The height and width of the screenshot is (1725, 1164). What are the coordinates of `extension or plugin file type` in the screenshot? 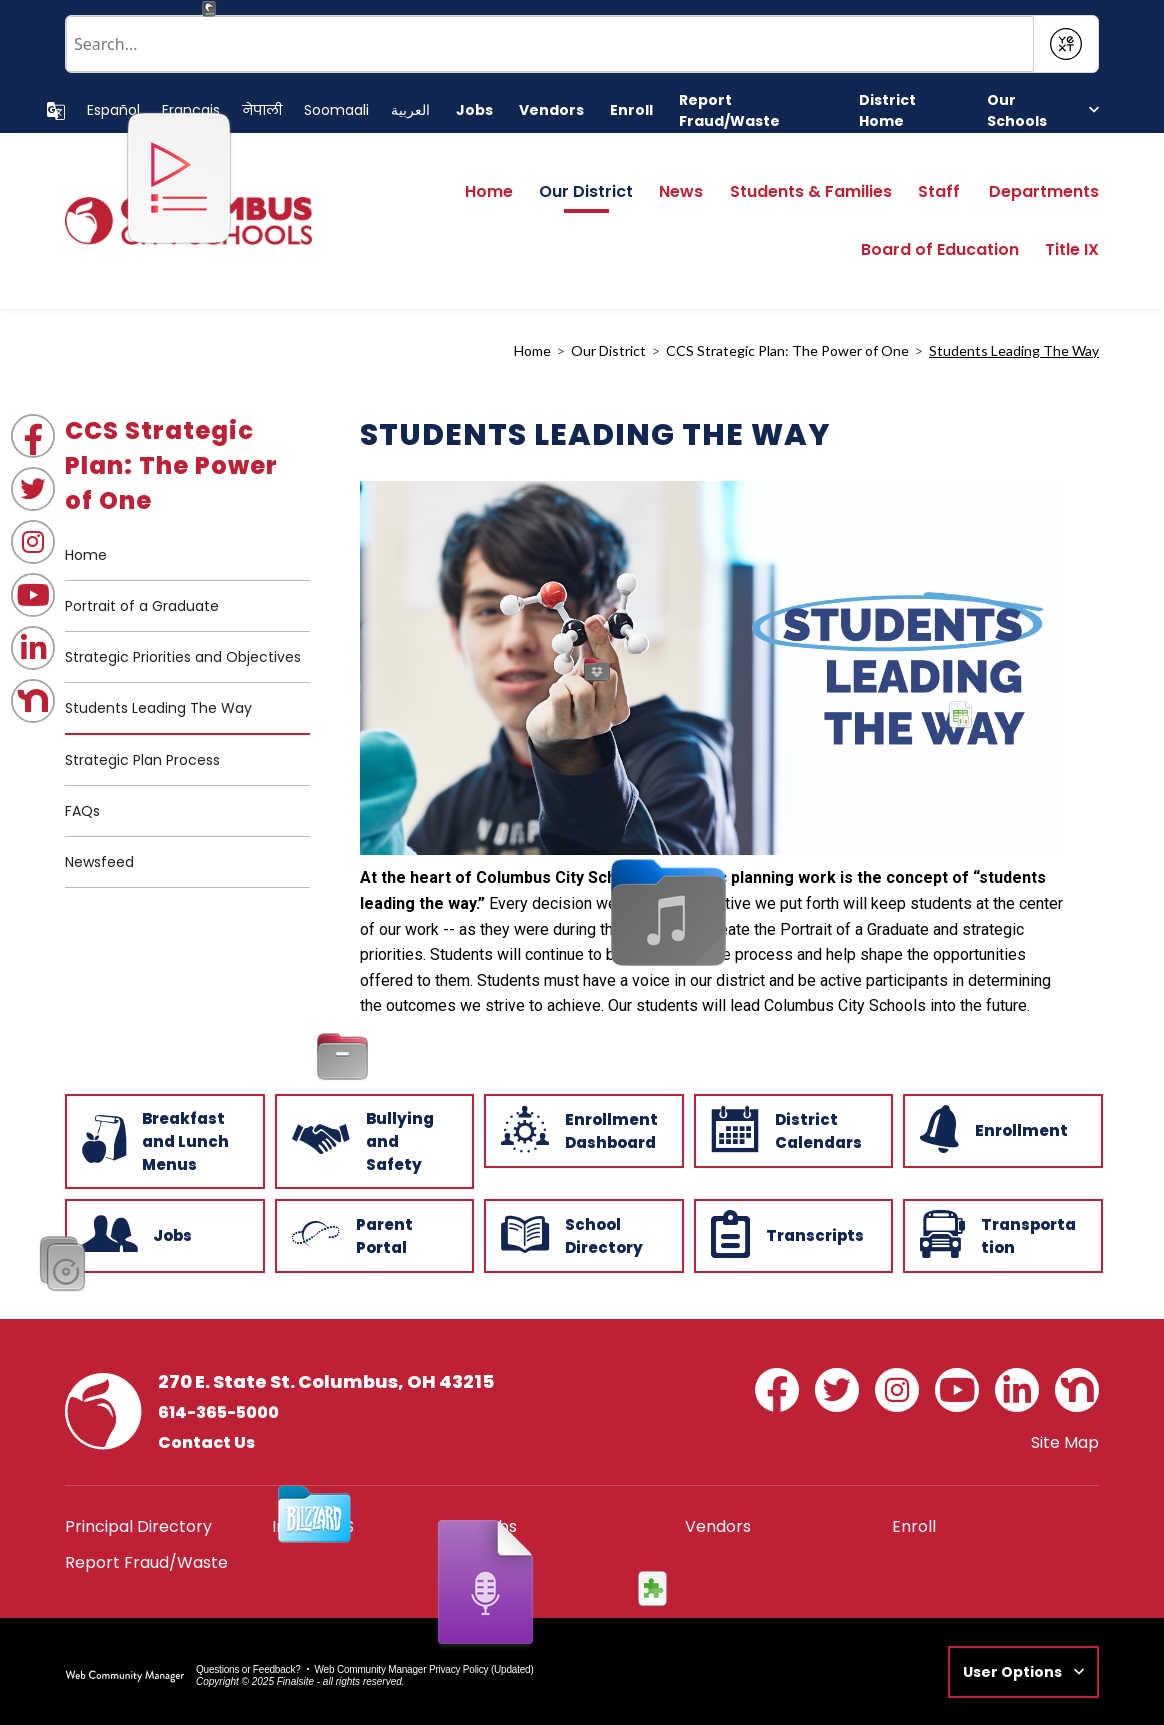 It's located at (652, 1588).